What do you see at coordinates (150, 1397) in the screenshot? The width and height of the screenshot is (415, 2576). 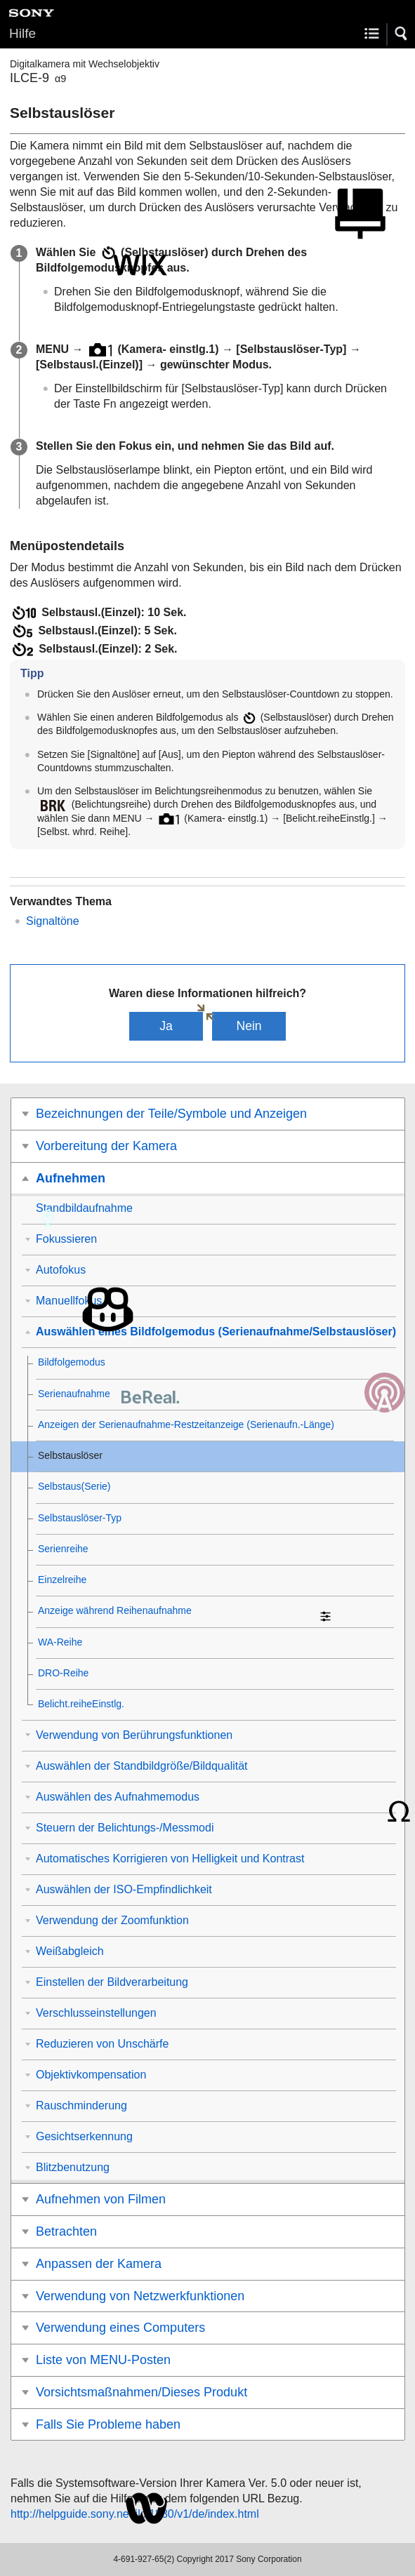 I see `open the BeReal app` at bounding box center [150, 1397].